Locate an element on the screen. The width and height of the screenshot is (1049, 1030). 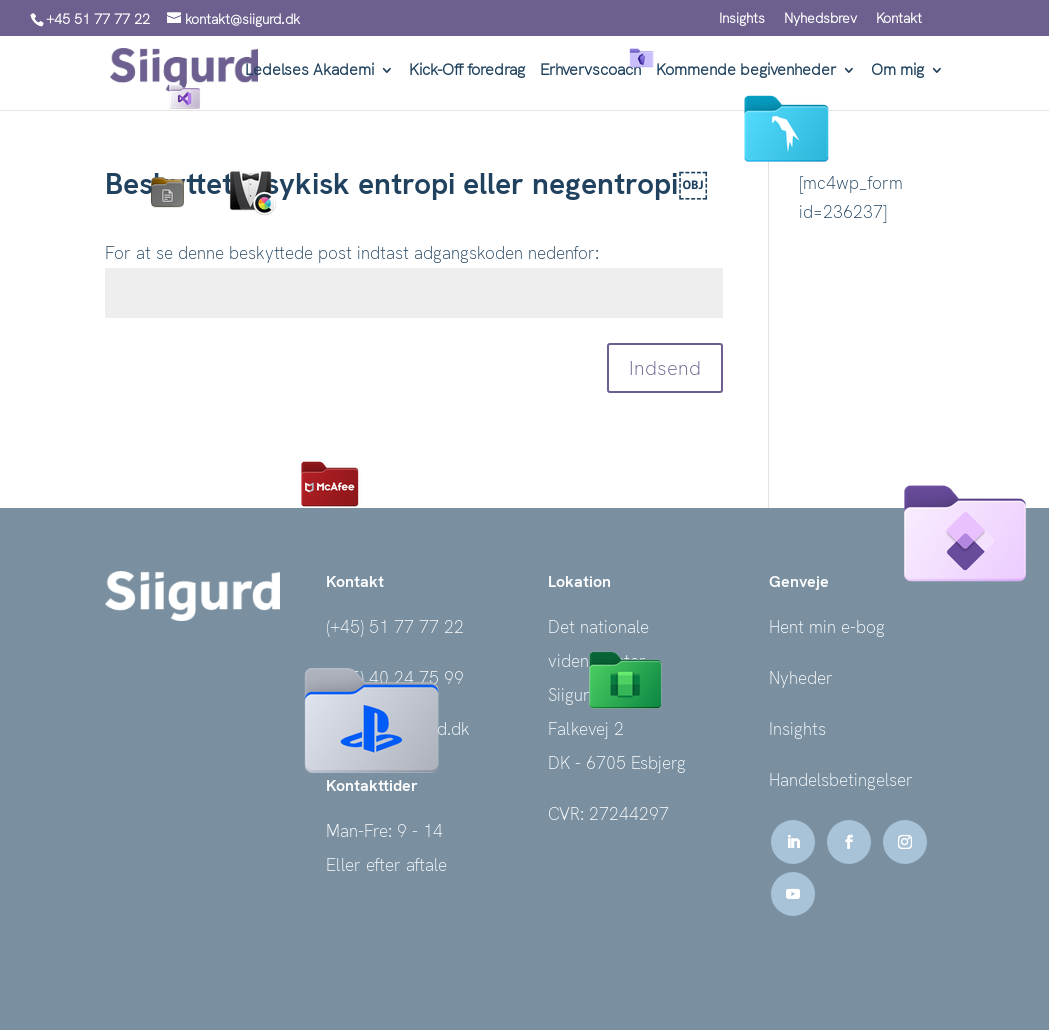
folder containing McAfee antivirus files is located at coordinates (329, 485).